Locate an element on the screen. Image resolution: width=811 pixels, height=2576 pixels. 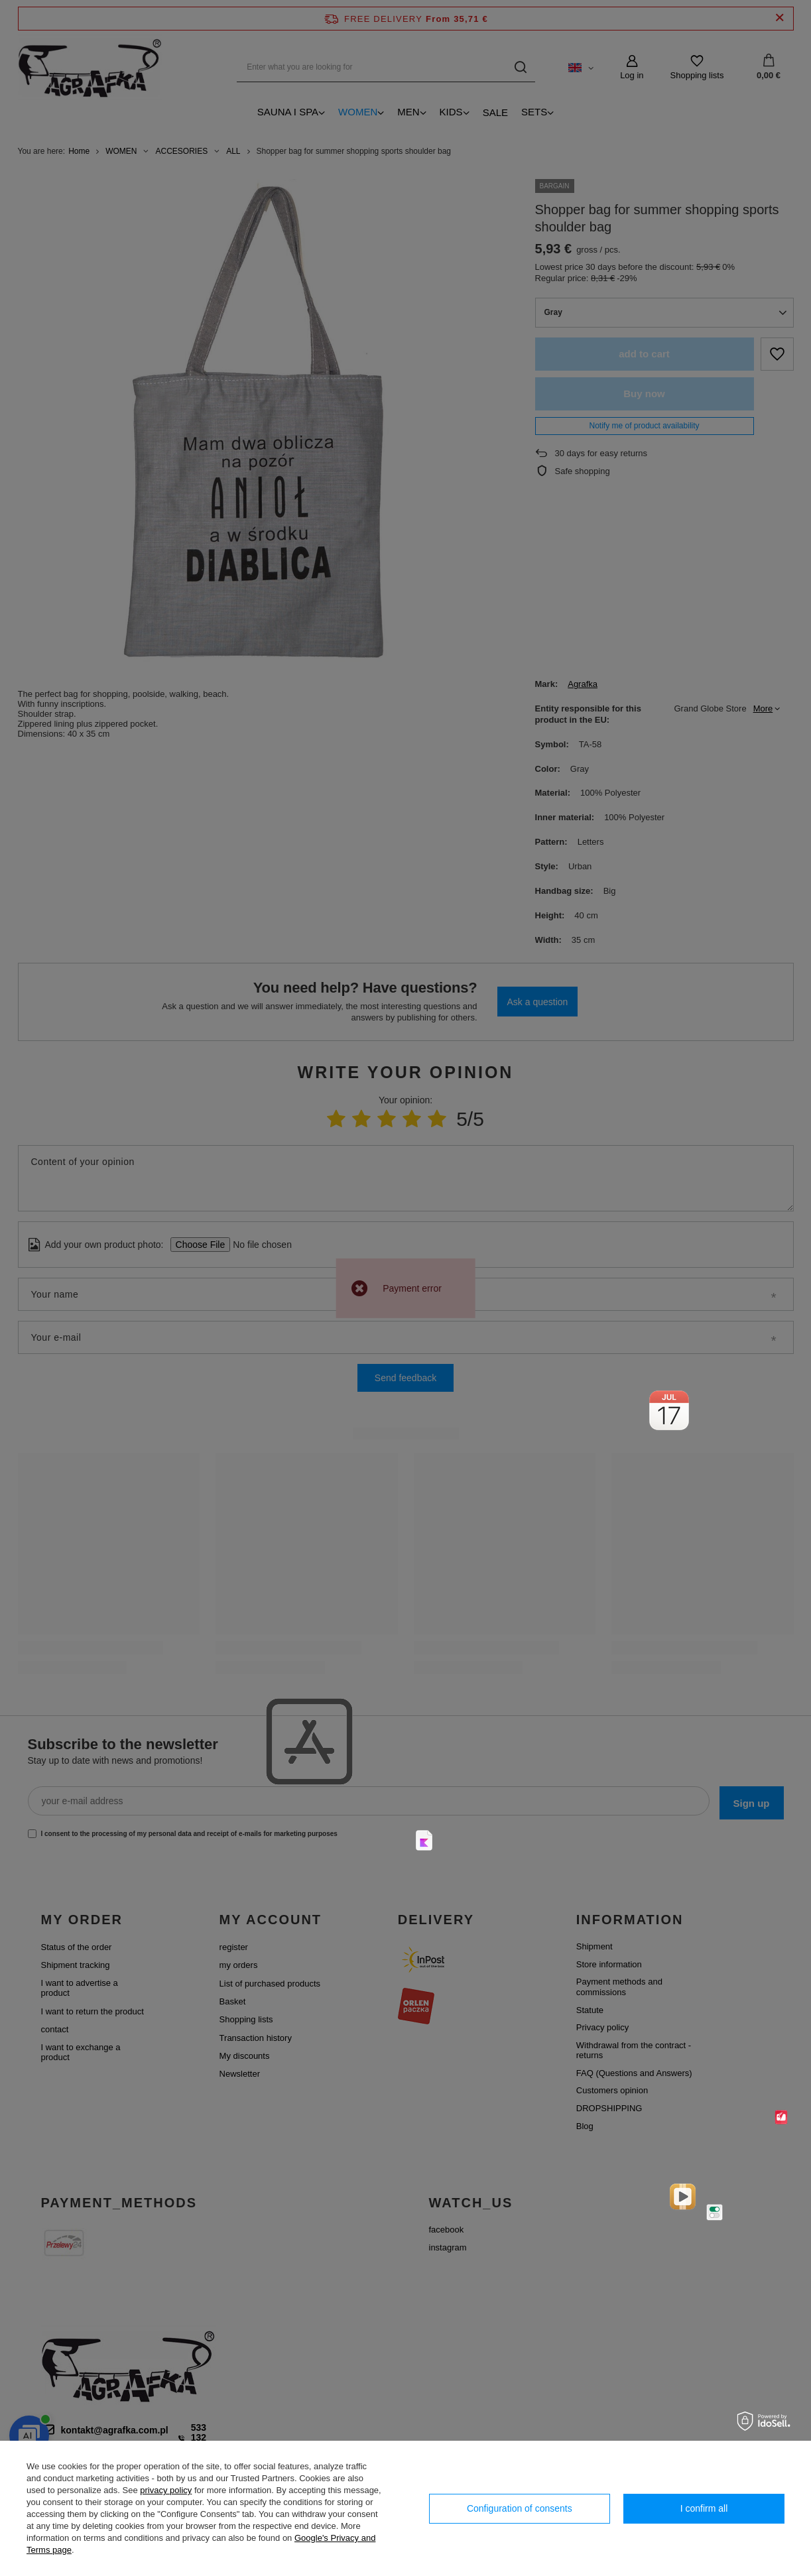
system codec or media component file is located at coordinates (682, 2197).